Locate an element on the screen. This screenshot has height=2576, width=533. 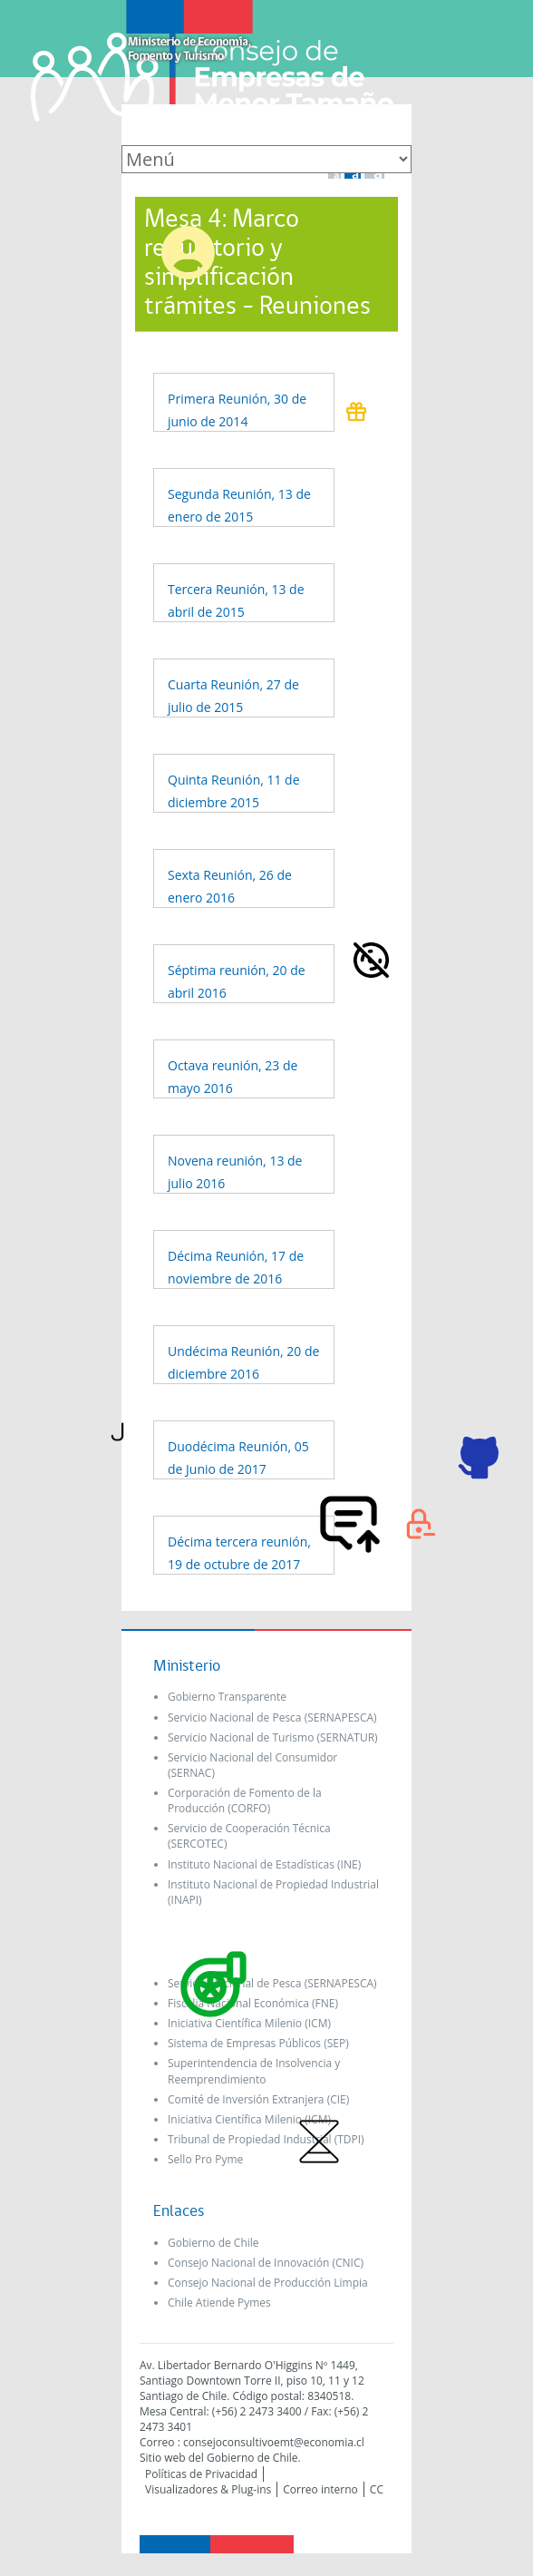
view GitHub profile or repository is located at coordinates (480, 1458).